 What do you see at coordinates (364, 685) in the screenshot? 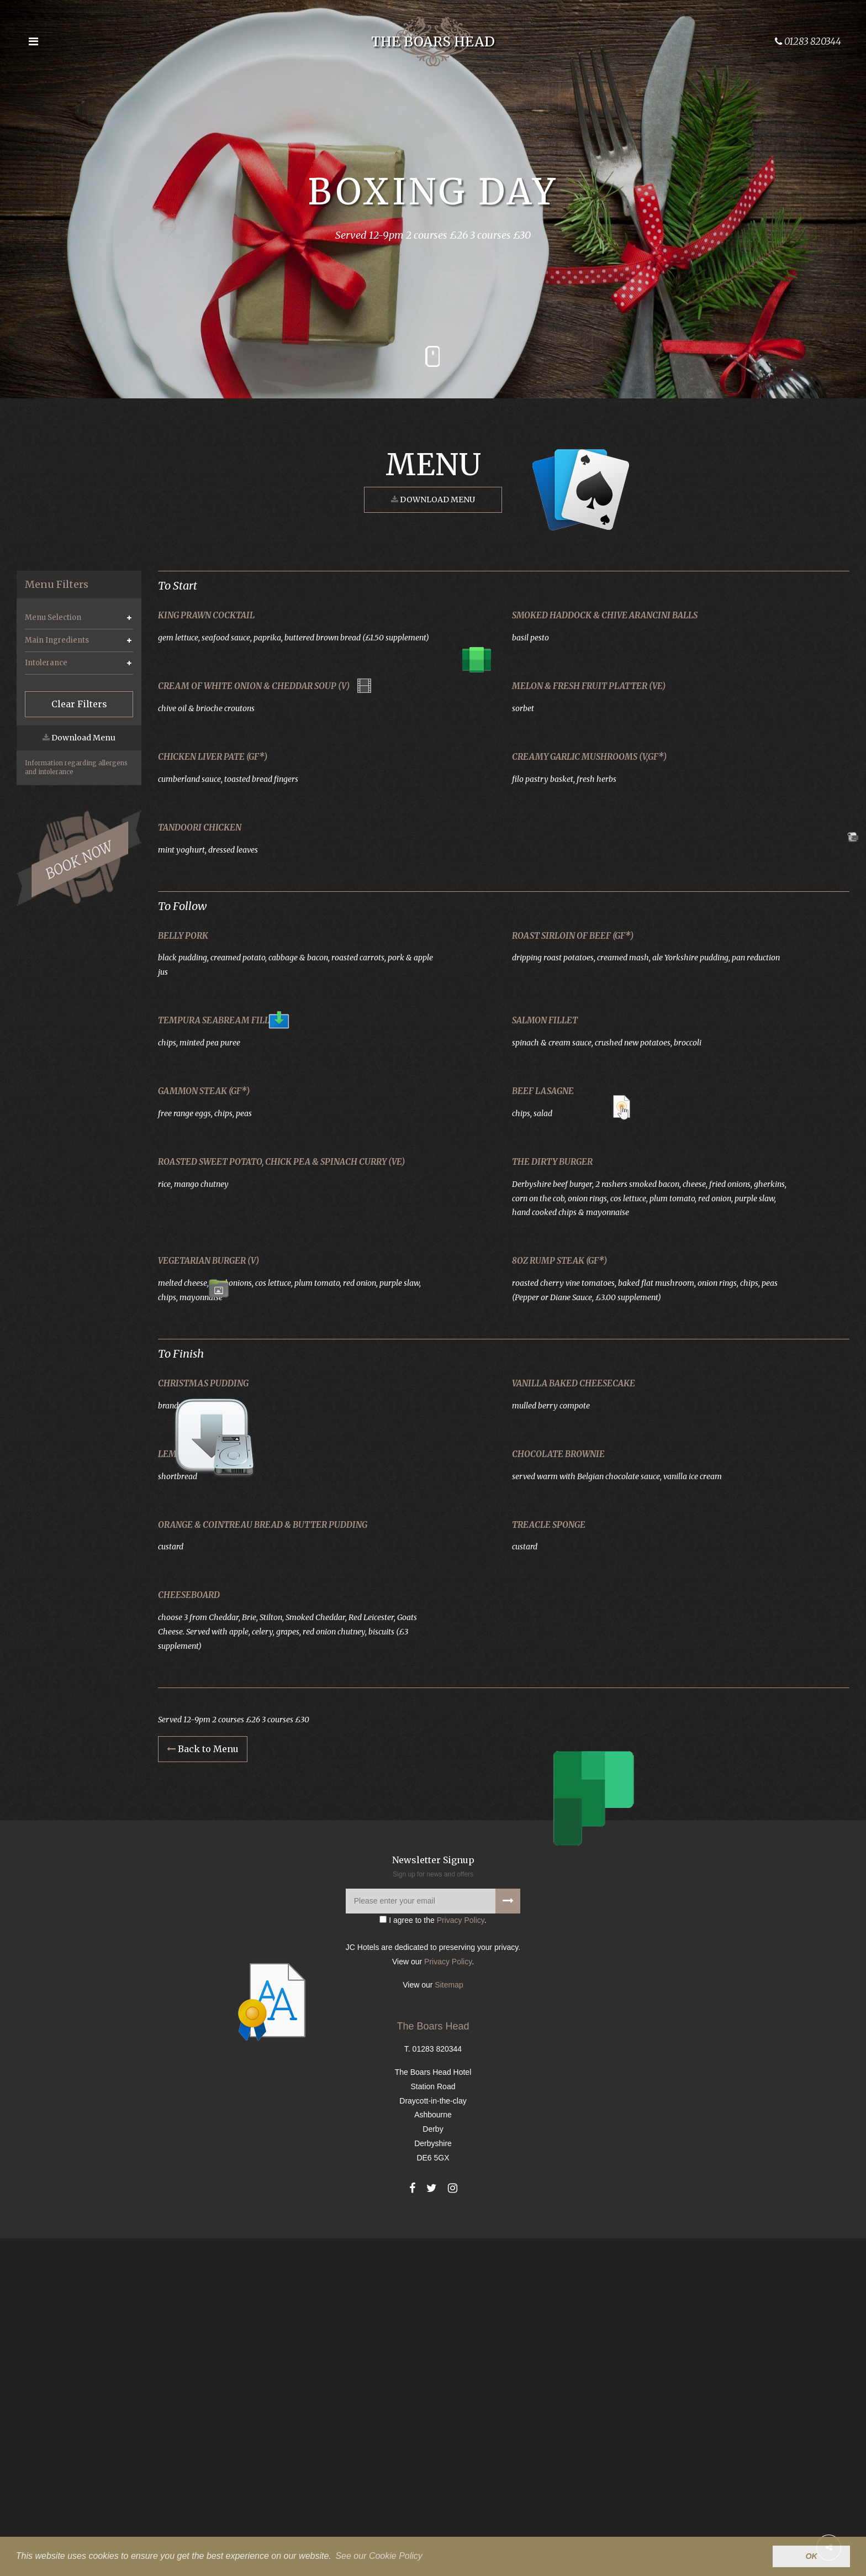
I see `access your movie library` at bounding box center [364, 685].